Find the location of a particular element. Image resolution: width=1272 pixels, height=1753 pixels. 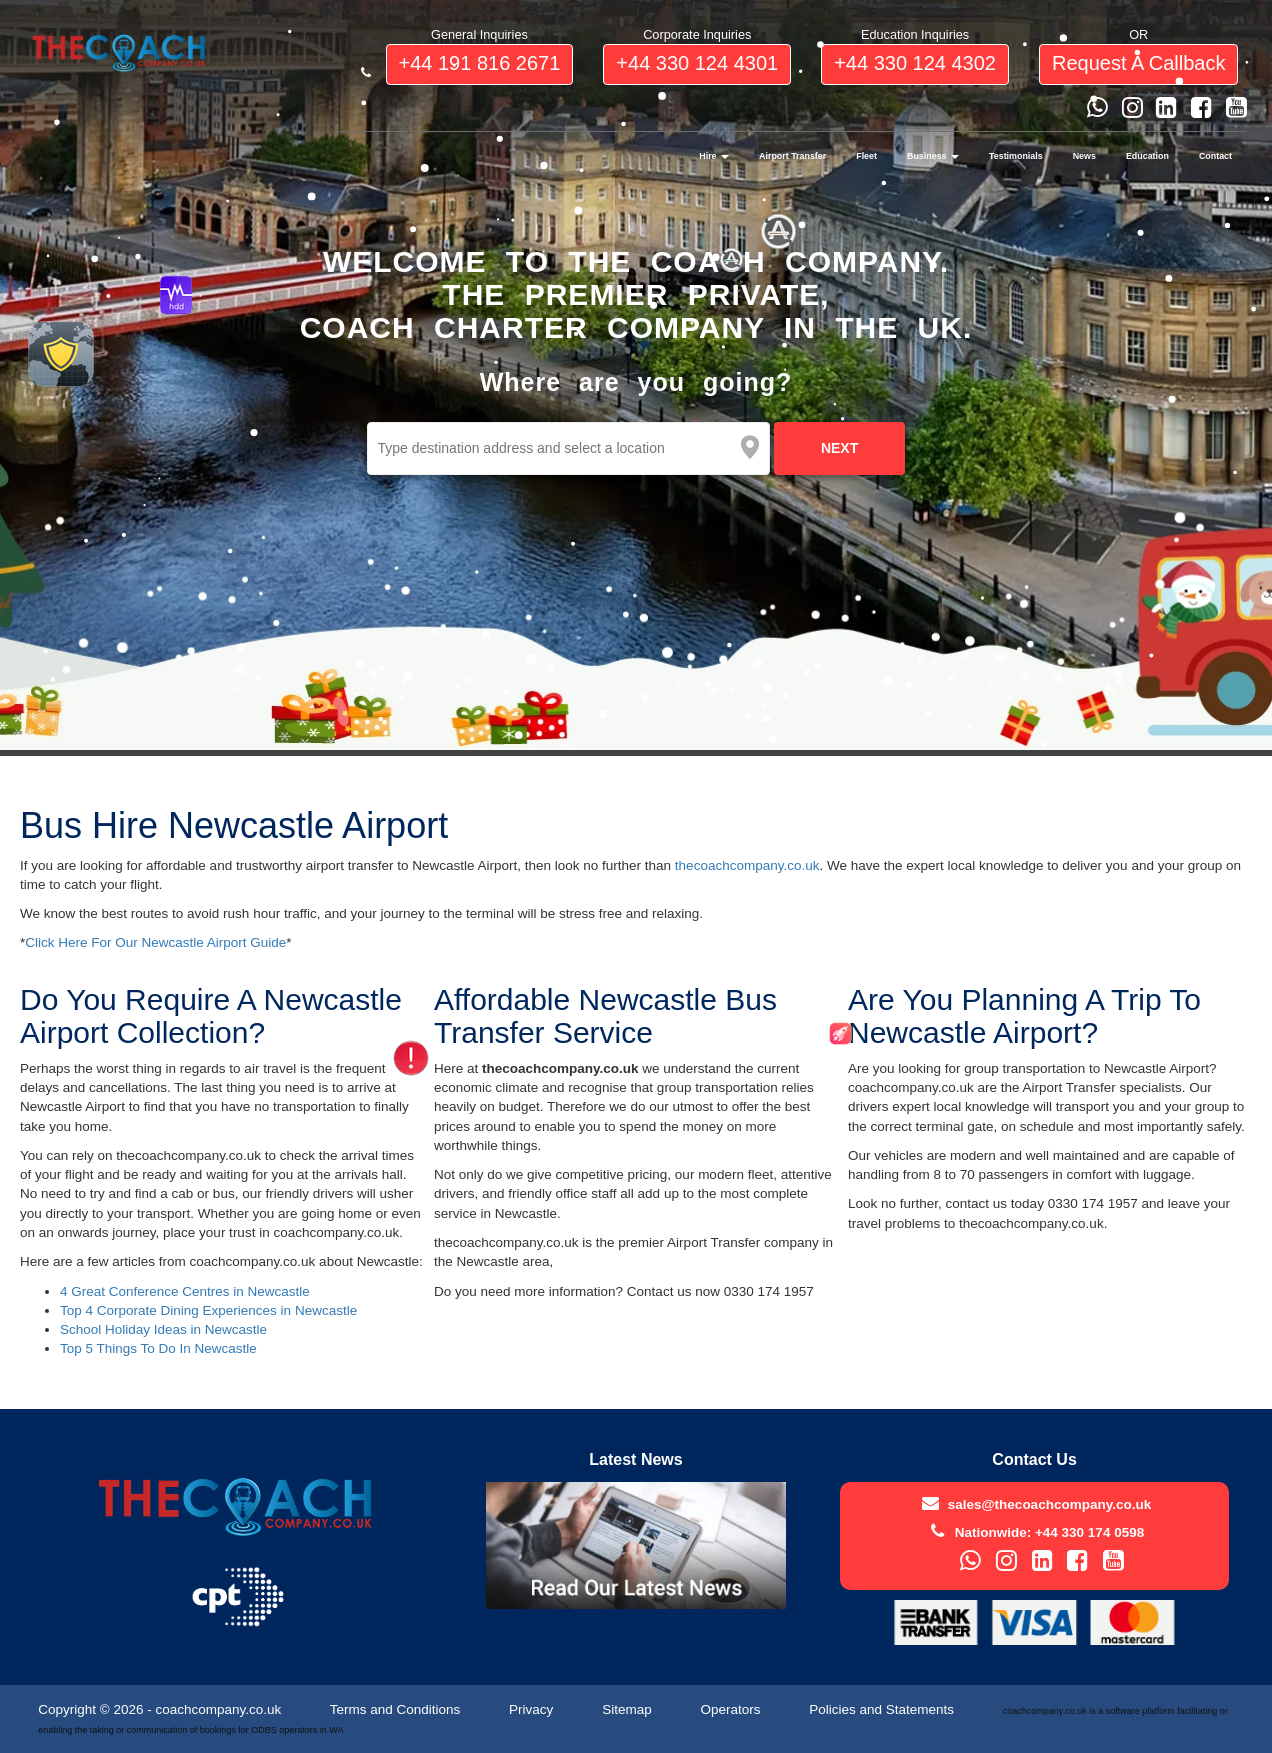

indicates a warning or alert requiring attention is located at coordinates (411, 1058).